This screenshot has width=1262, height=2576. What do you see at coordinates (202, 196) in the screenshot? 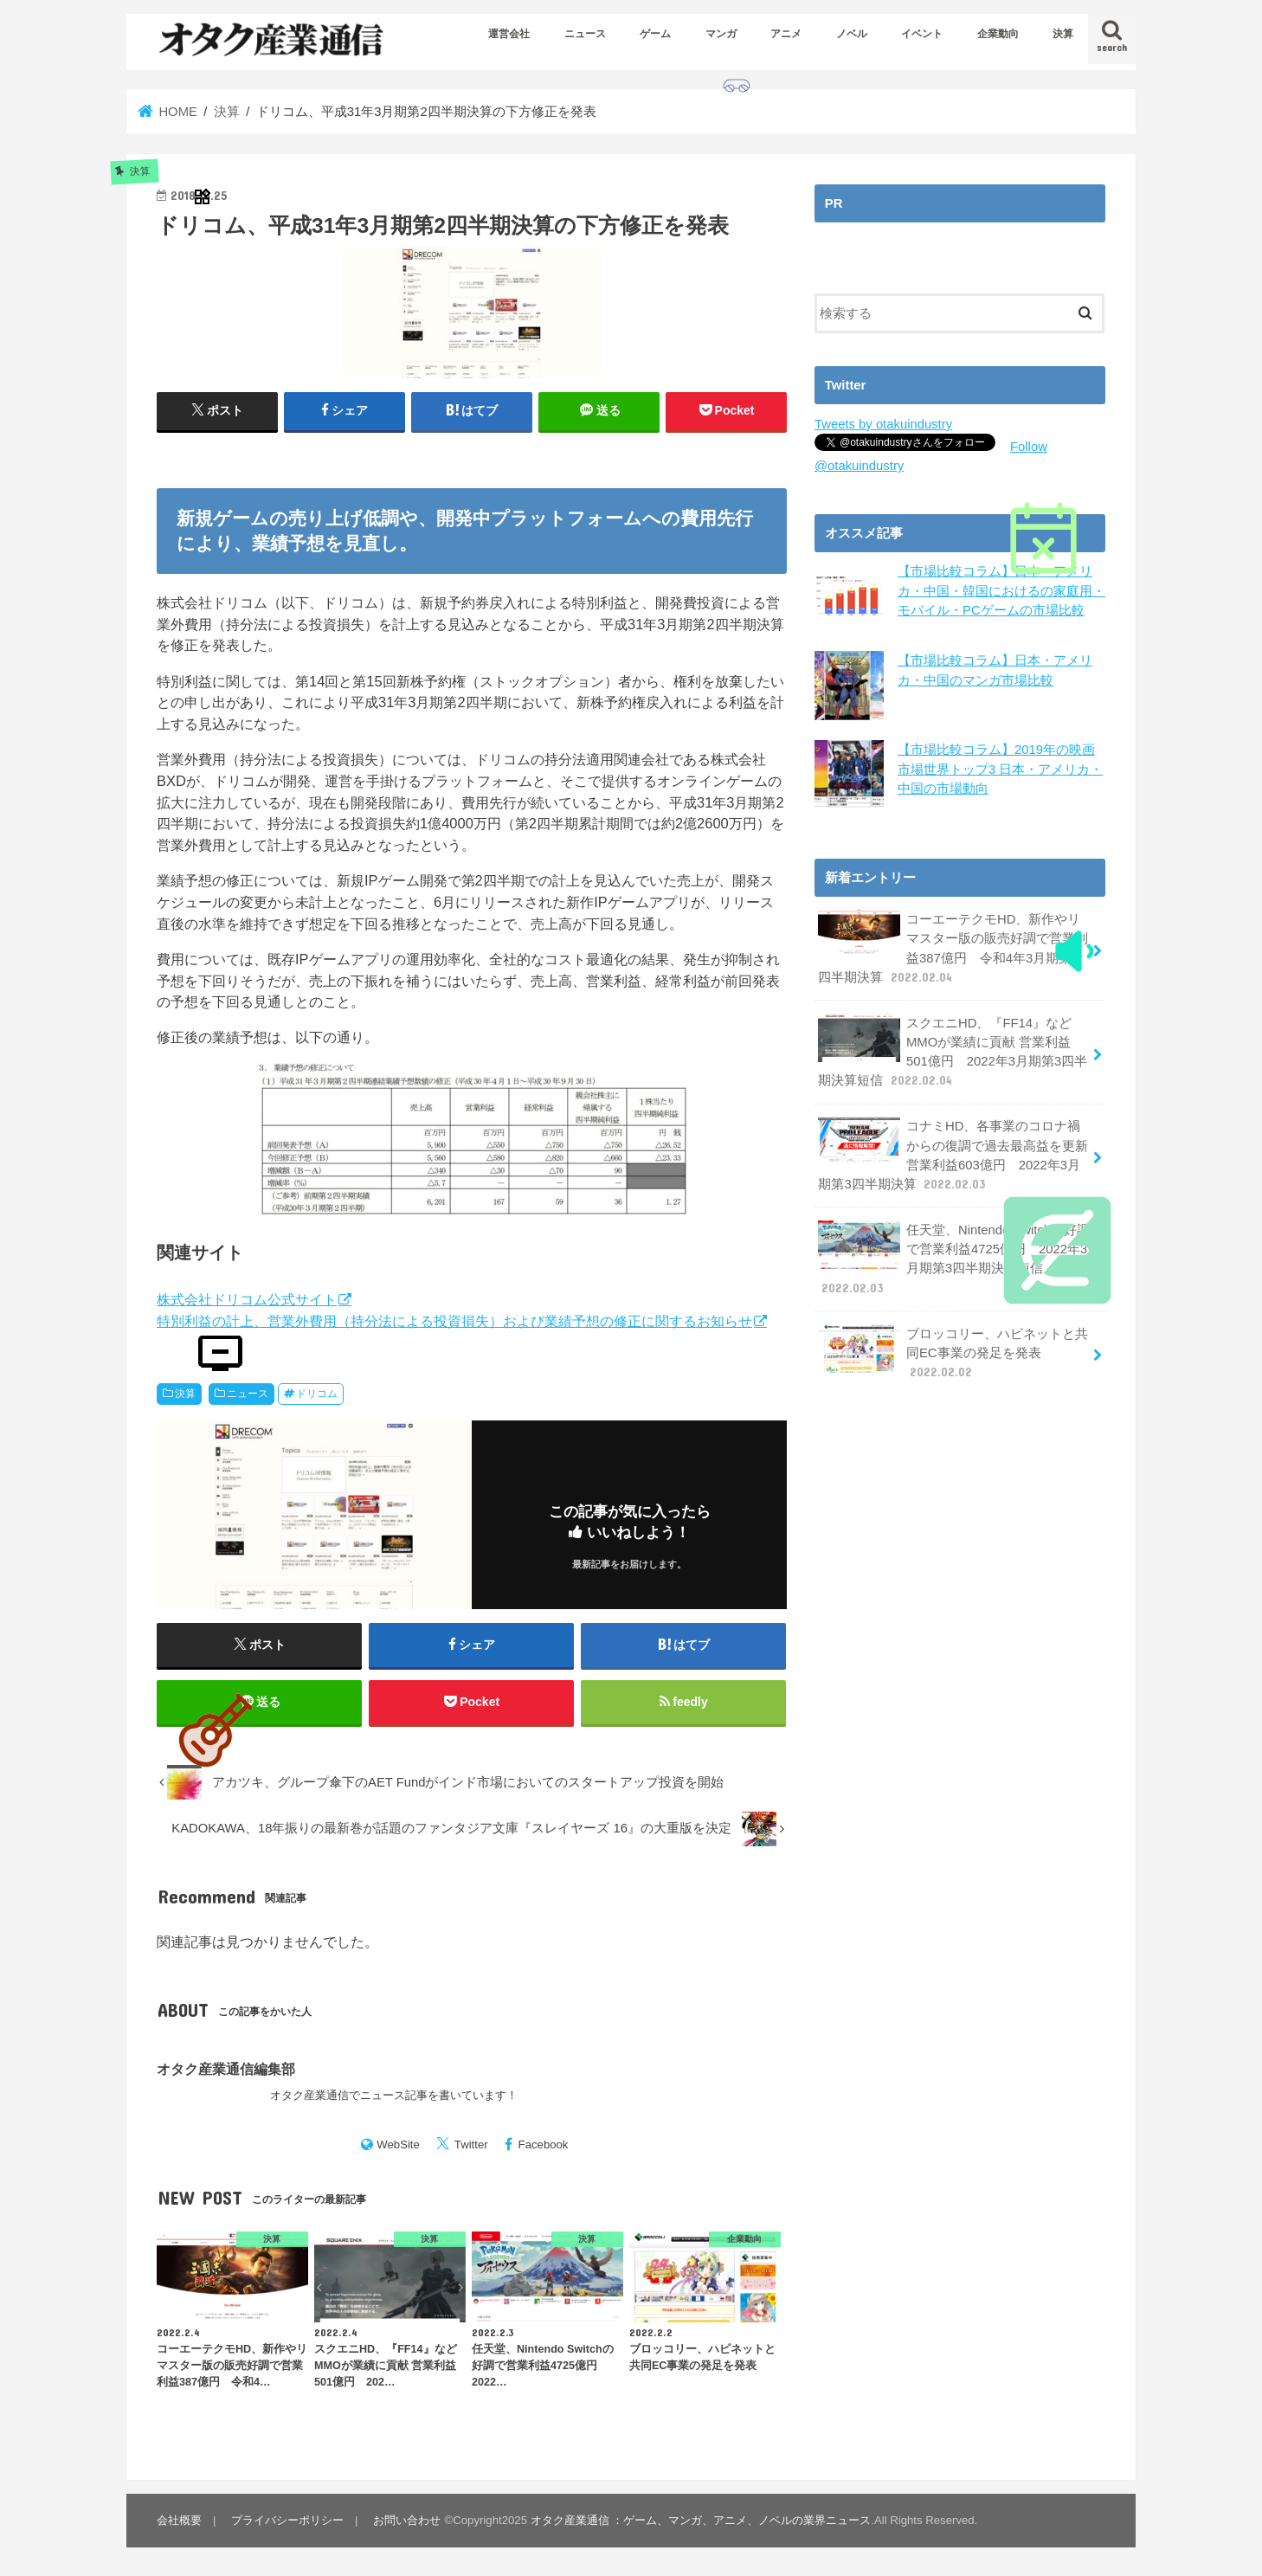
I see `access widgets or mini-apps` at bounding box center [202, 196].